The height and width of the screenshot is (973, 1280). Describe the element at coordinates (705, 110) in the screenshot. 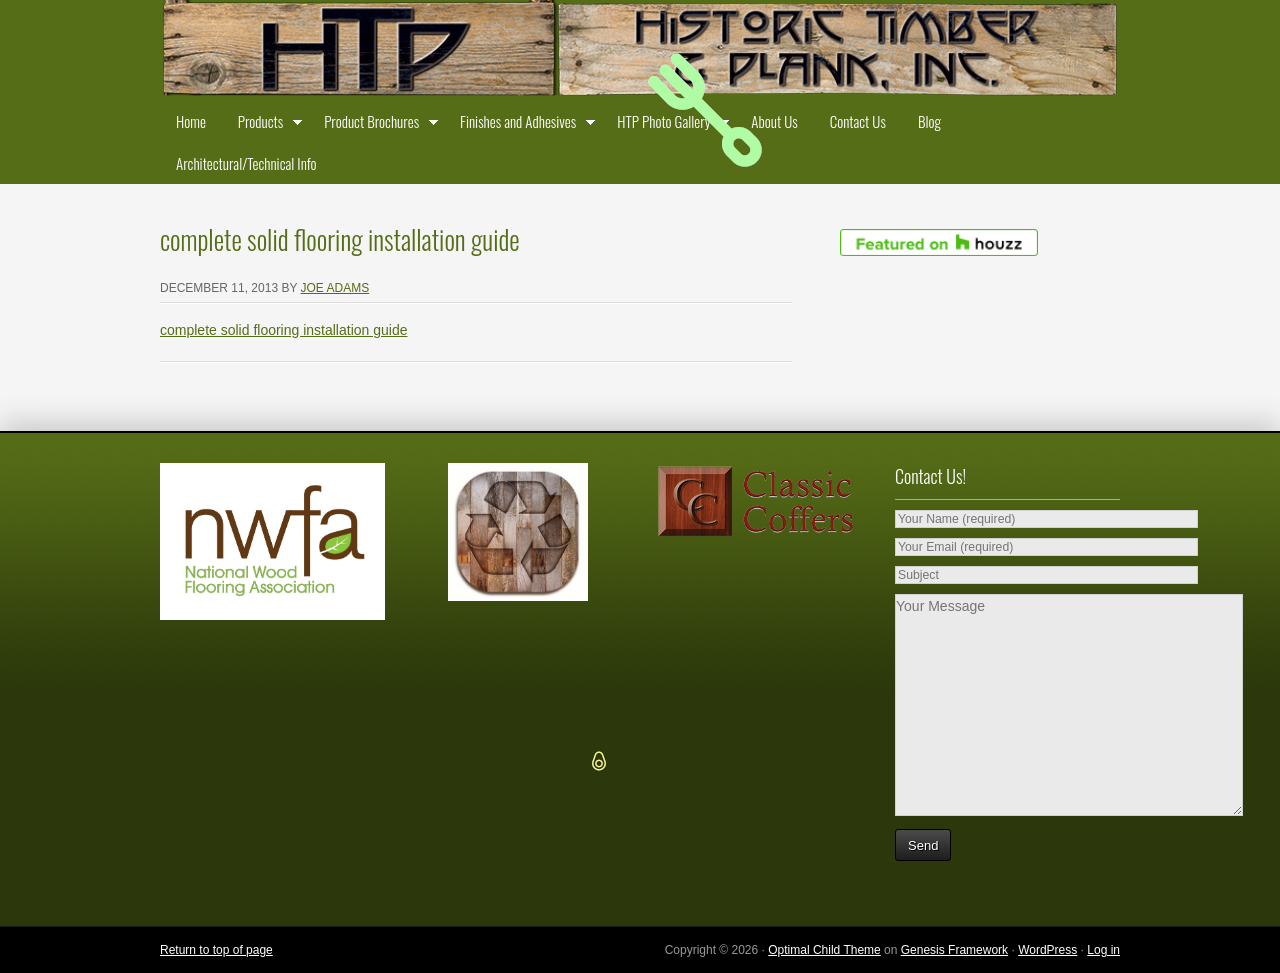

I see `access grilling or barbecue tools` at that location.